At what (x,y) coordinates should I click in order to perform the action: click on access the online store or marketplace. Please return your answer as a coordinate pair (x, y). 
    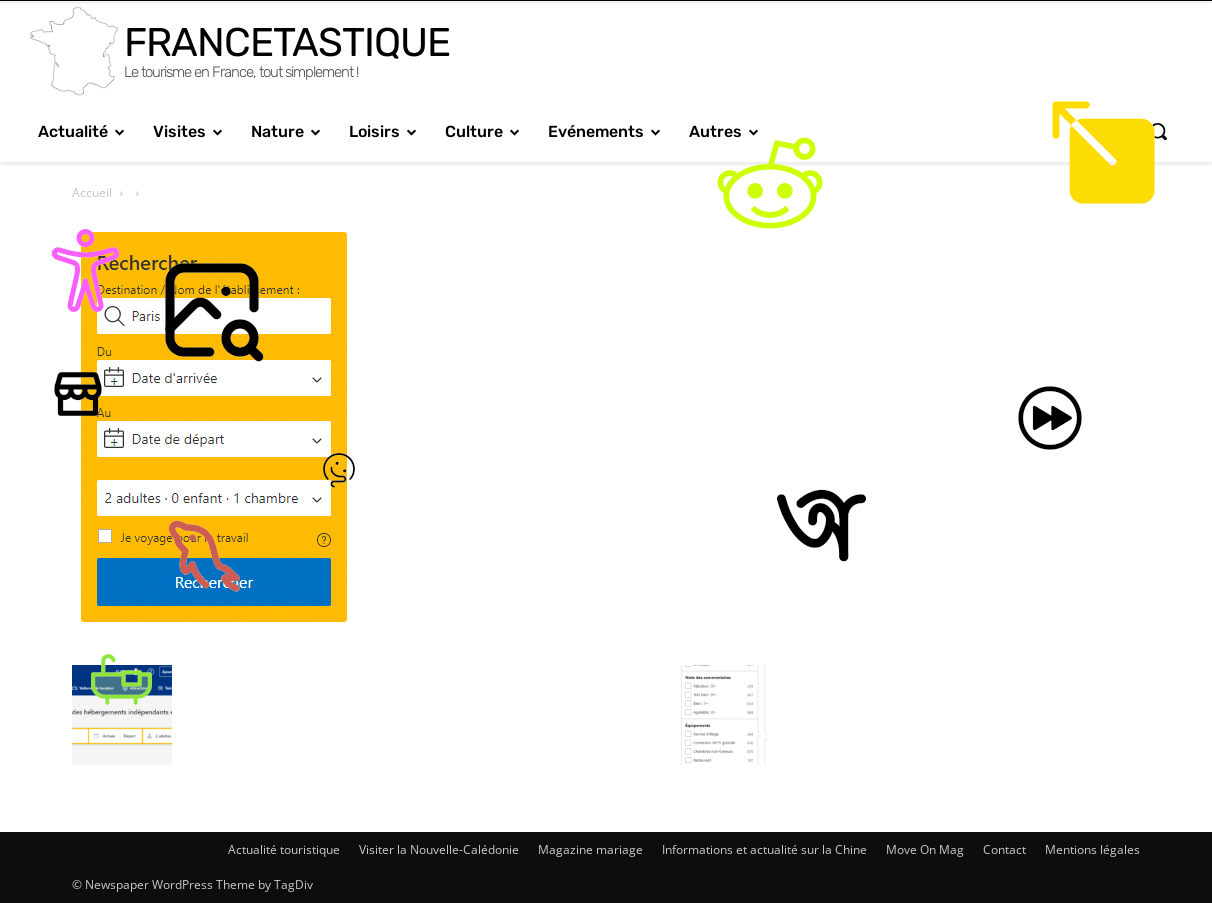
    Looking at the image, I should click on (78, 394).